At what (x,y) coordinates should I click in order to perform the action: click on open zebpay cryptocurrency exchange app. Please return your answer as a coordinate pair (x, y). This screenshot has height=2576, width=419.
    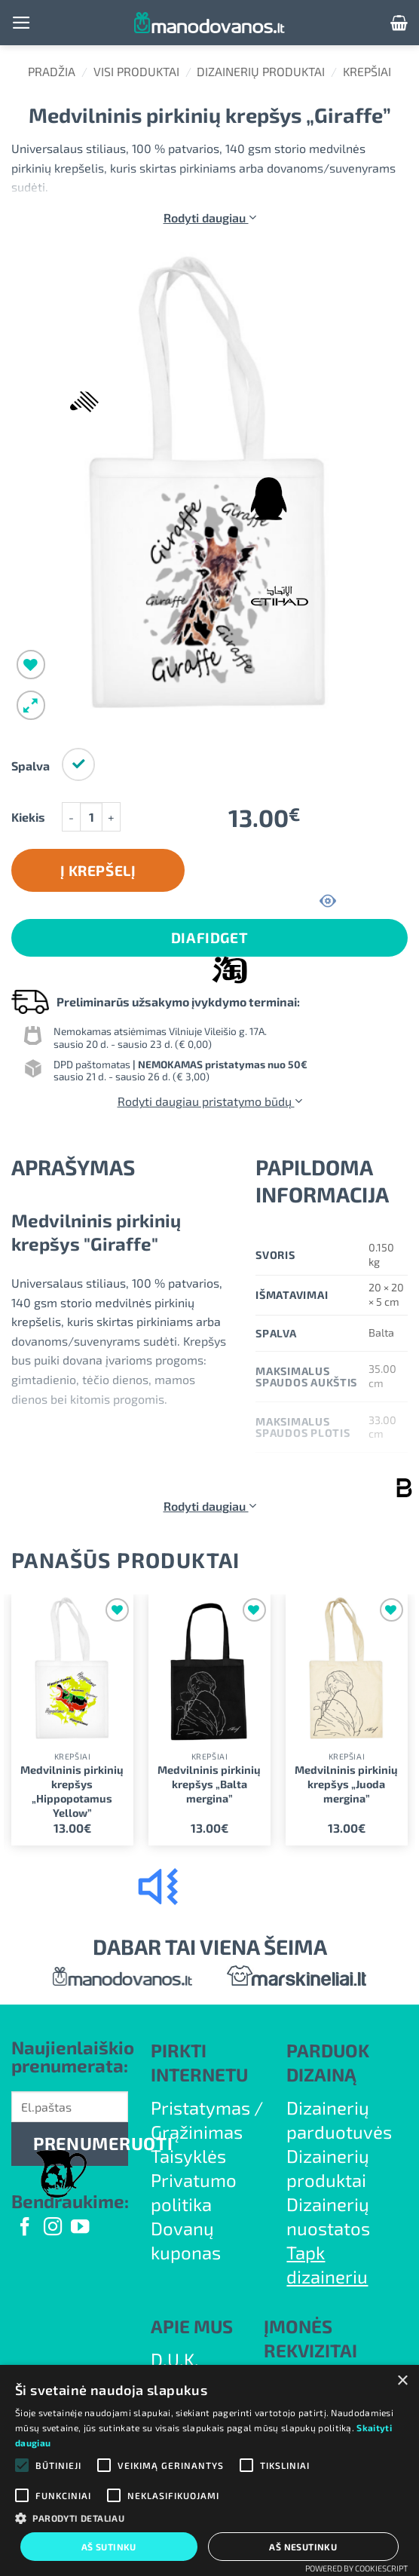
    Looking at the image, I should click on (84, 402).